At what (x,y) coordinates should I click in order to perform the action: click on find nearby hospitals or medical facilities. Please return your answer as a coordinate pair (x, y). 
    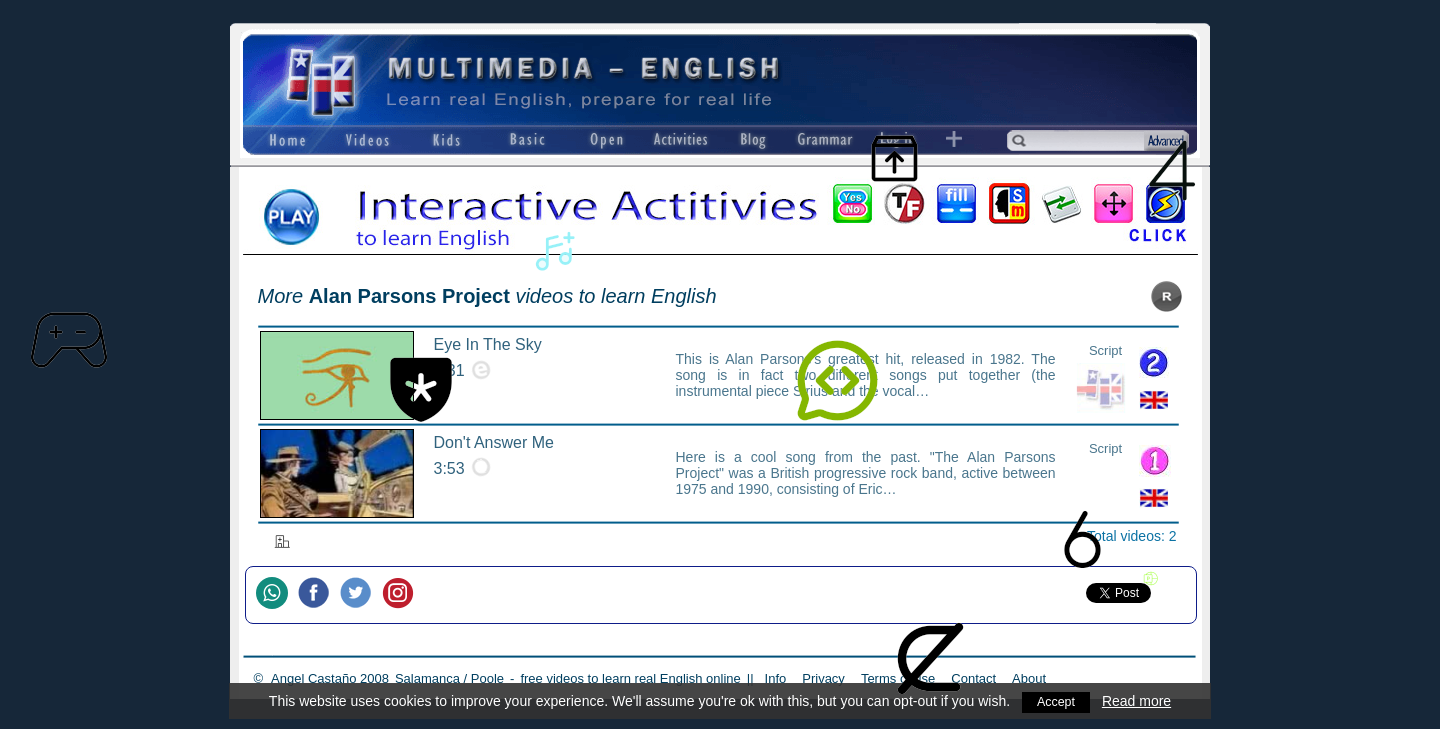
    Looking at the image, I should click on (281, 541).